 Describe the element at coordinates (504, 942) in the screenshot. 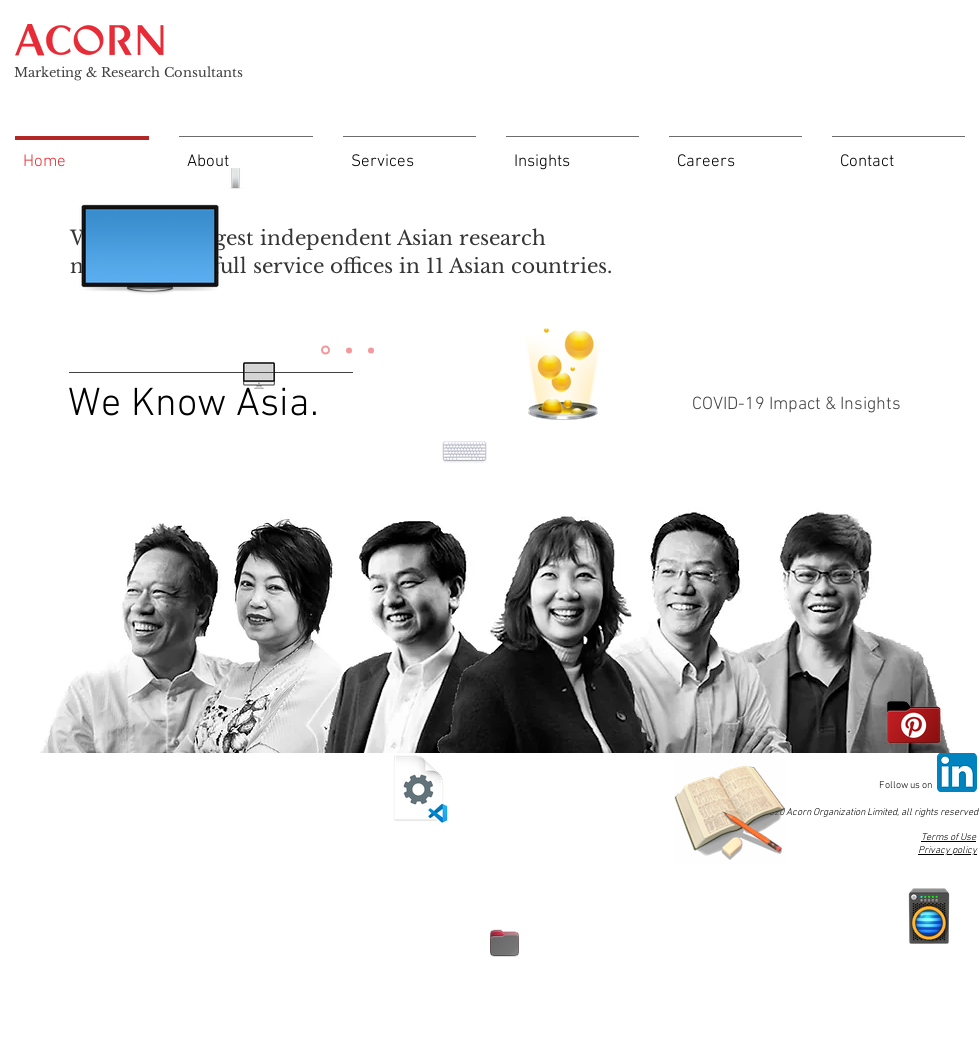

I see `open a folder or directory` at that location.